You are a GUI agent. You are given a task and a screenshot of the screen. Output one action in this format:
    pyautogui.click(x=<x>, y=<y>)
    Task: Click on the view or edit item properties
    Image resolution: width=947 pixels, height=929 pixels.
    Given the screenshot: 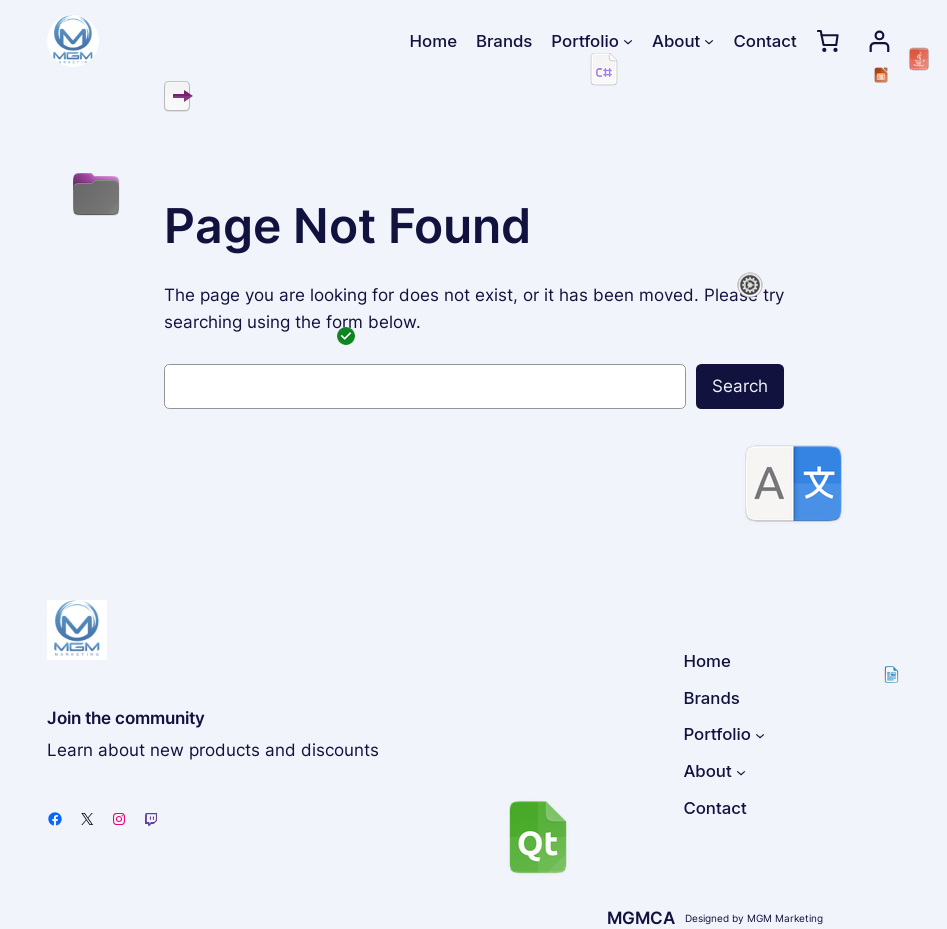 What is the action you would take?
    pyautogui.click(x=750, y=285)
    